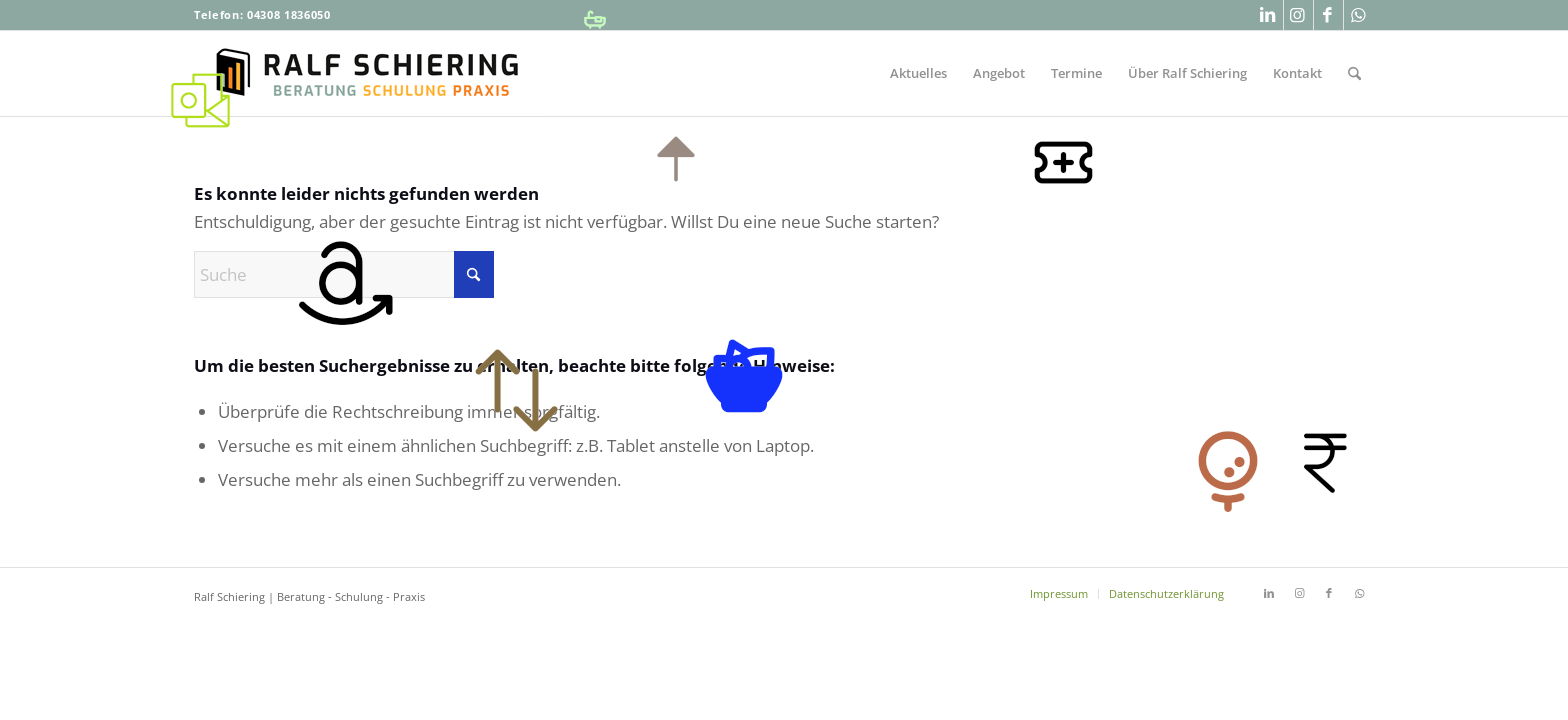 The image size is (1568, 720). I want to click on scroll to top of page, so click(676, 159).